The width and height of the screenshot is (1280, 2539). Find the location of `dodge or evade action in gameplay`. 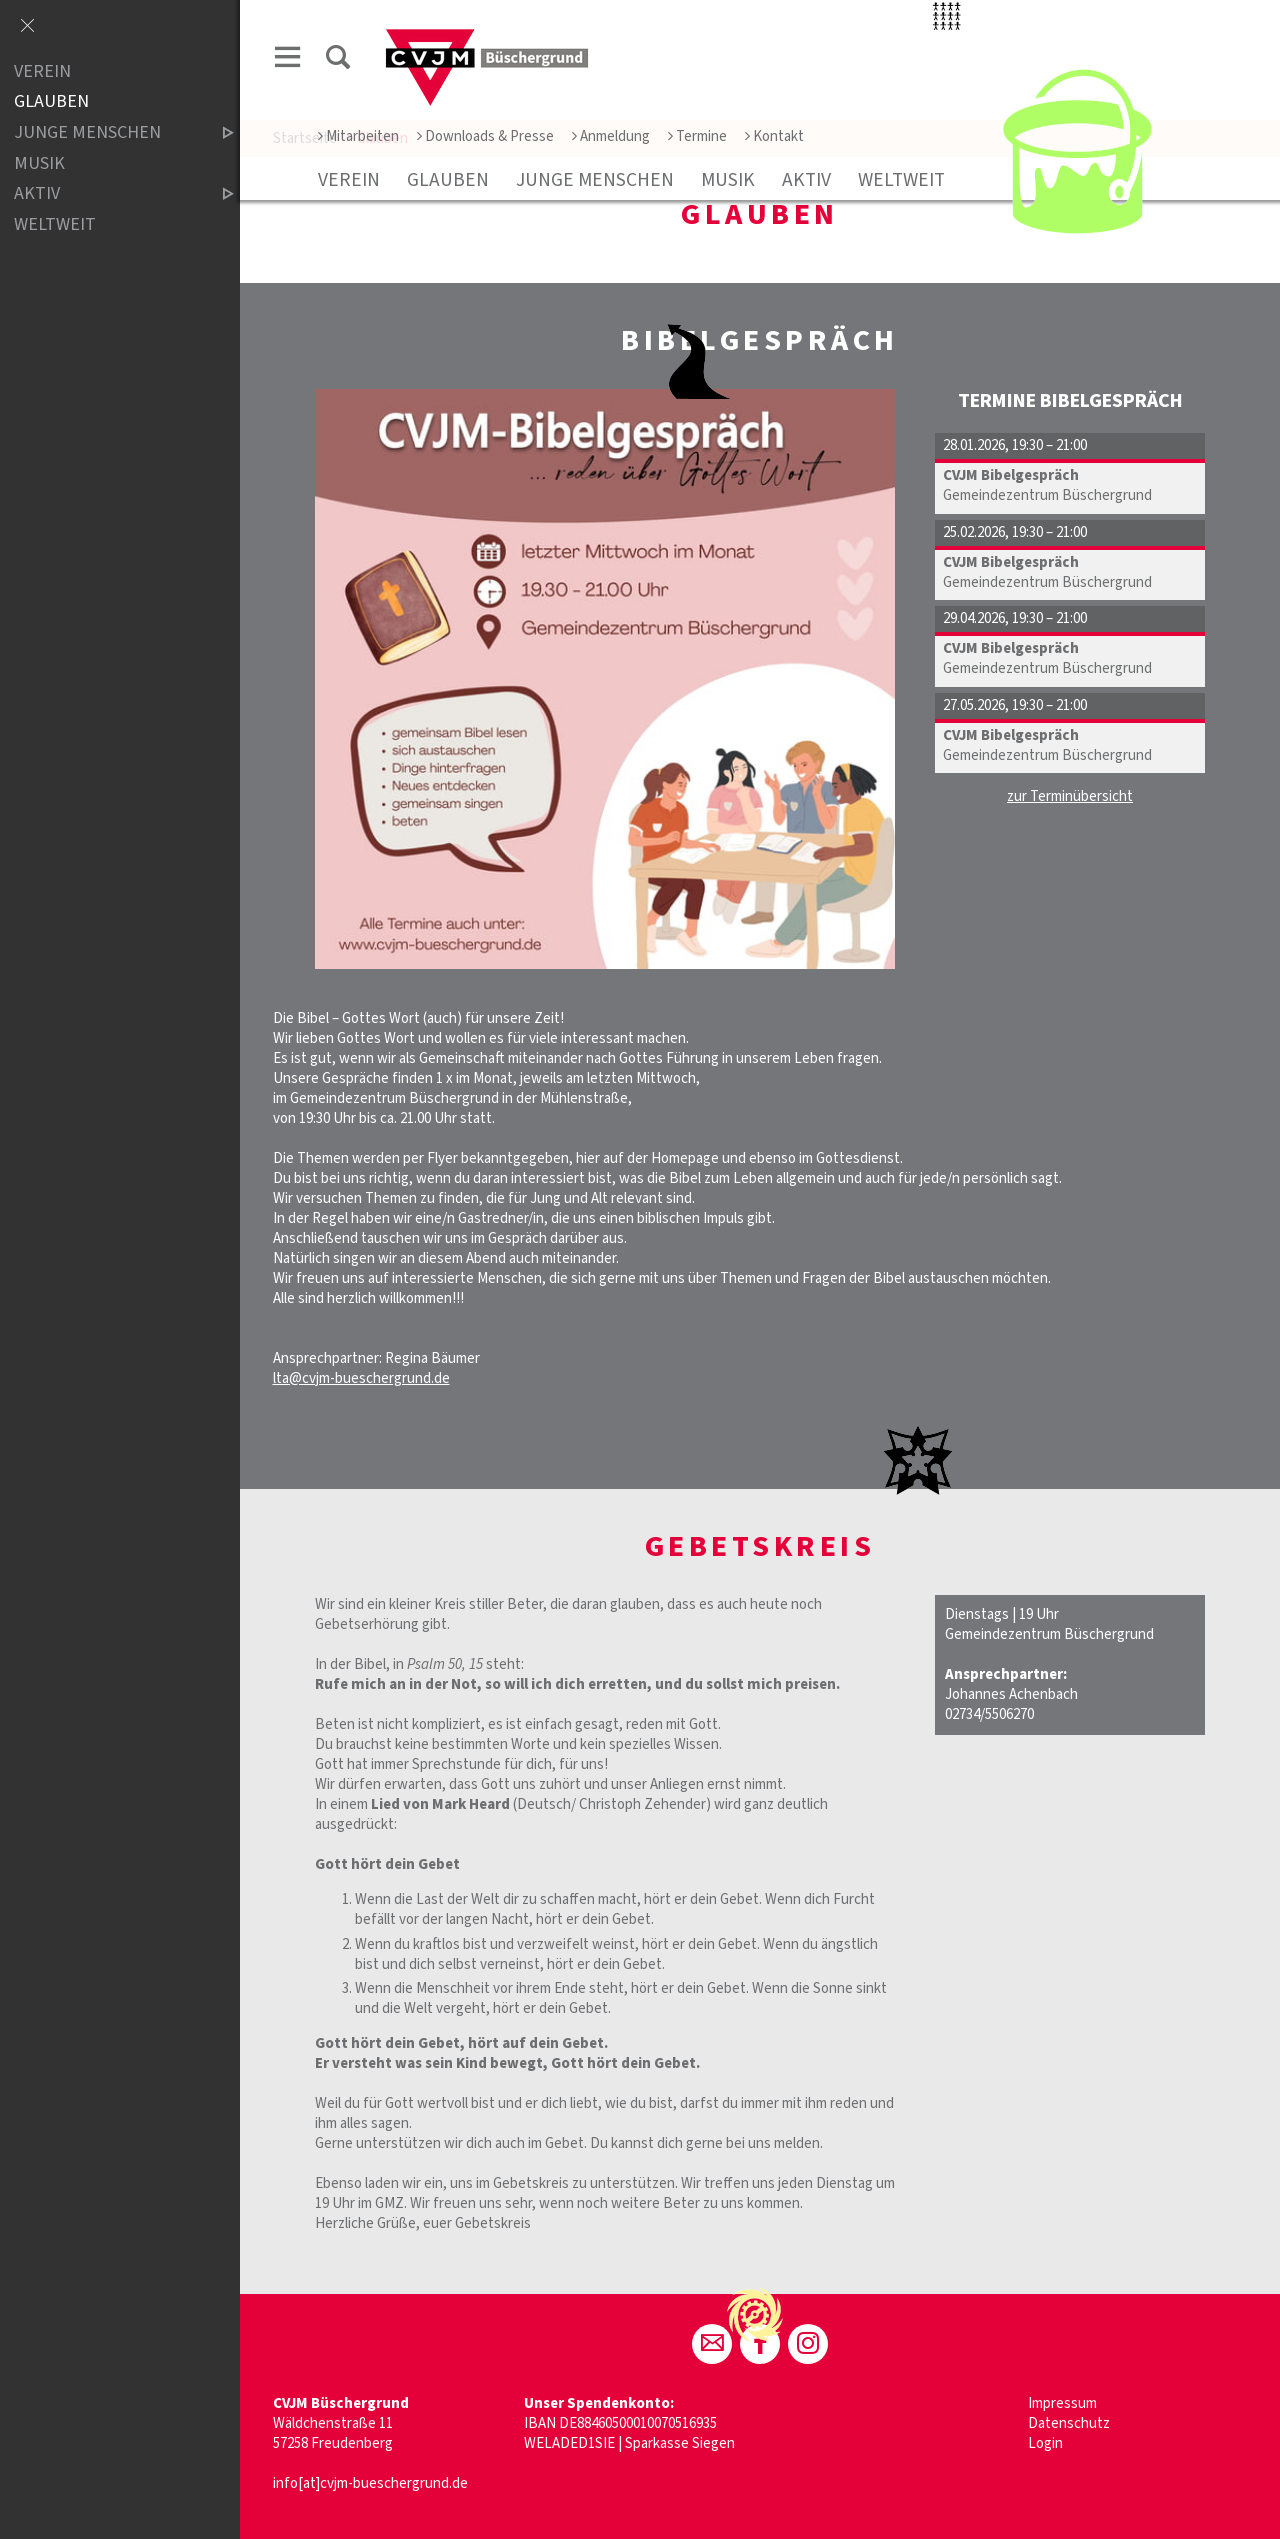

dodge or evade action in gameplay is located at coordinates (697, 362).